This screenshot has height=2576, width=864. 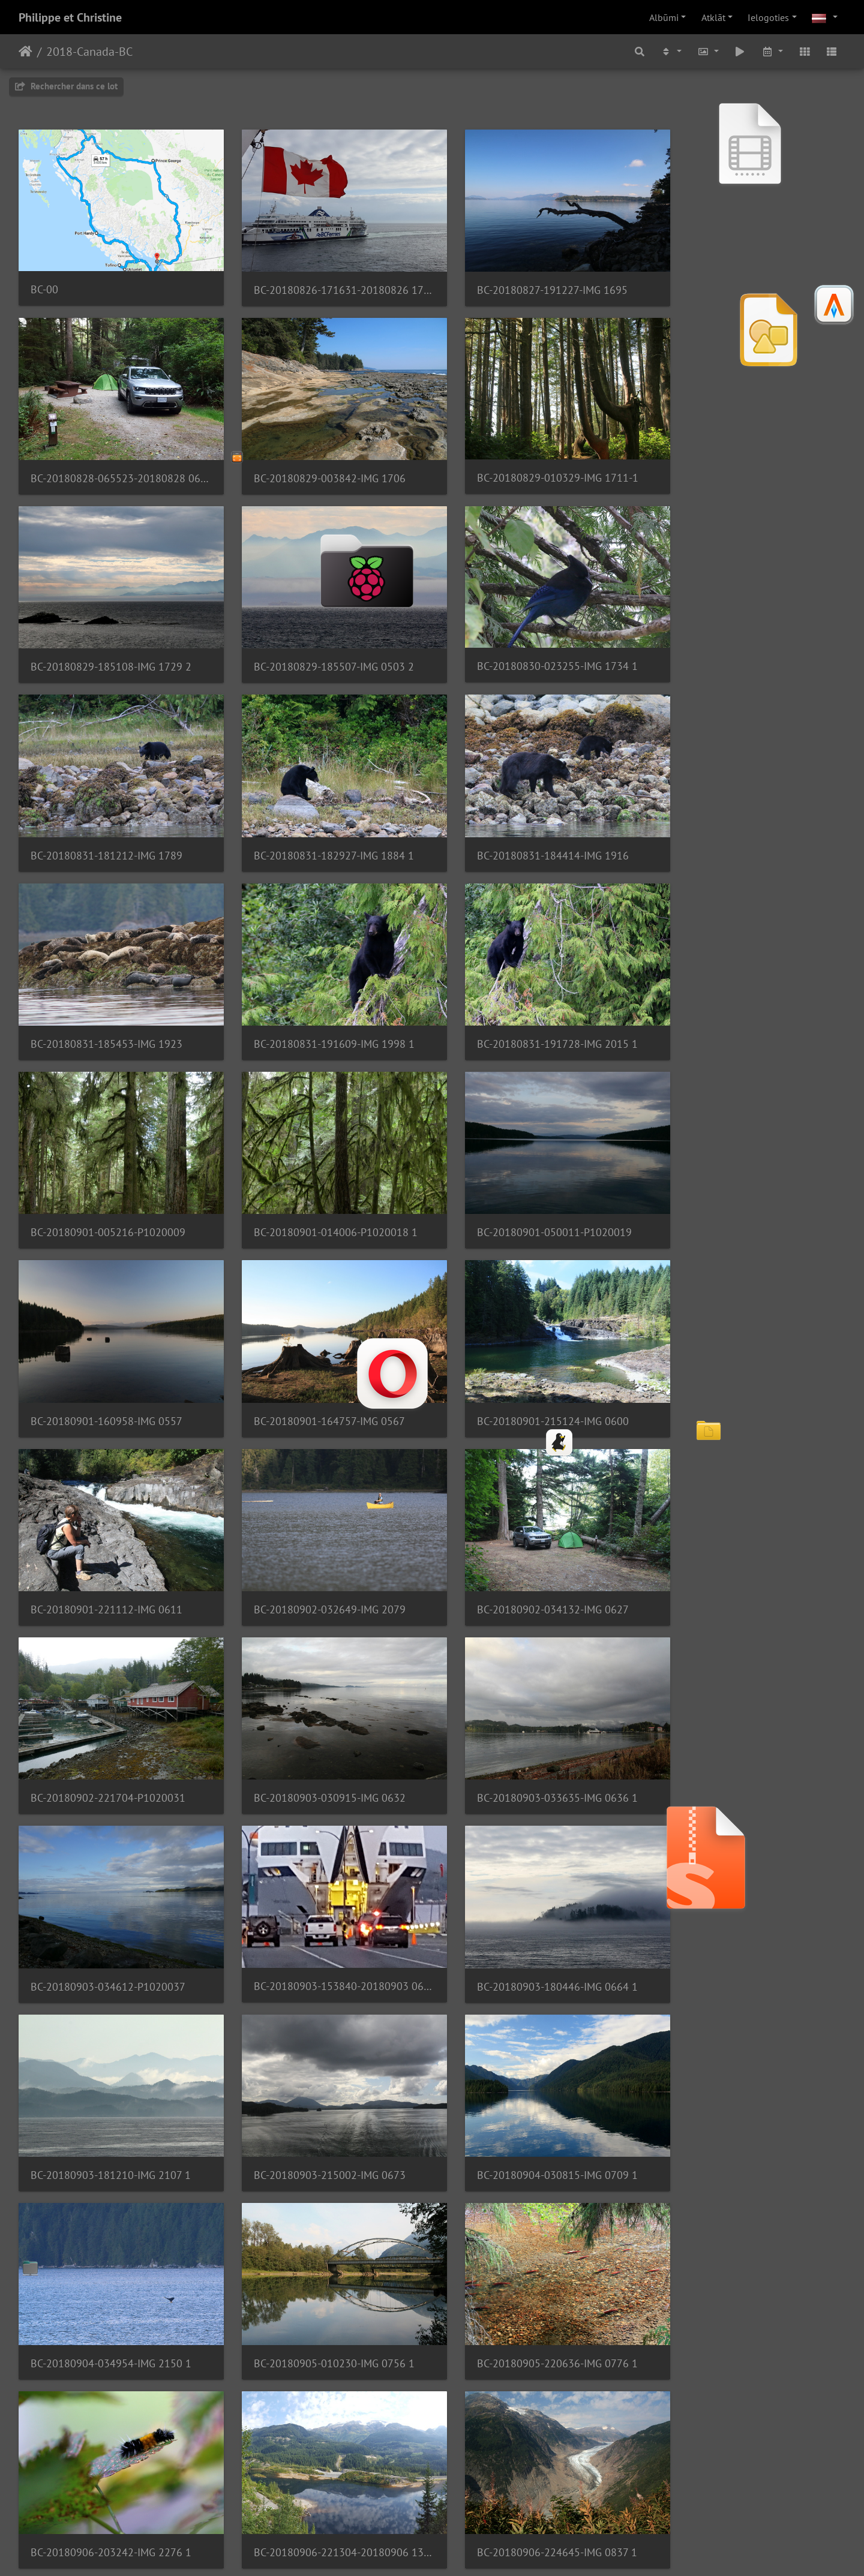 What do you see at coordinates (237, 457) in the screenshot?
I see `open peek app for quick file previews` at bounding box center [237, 457].